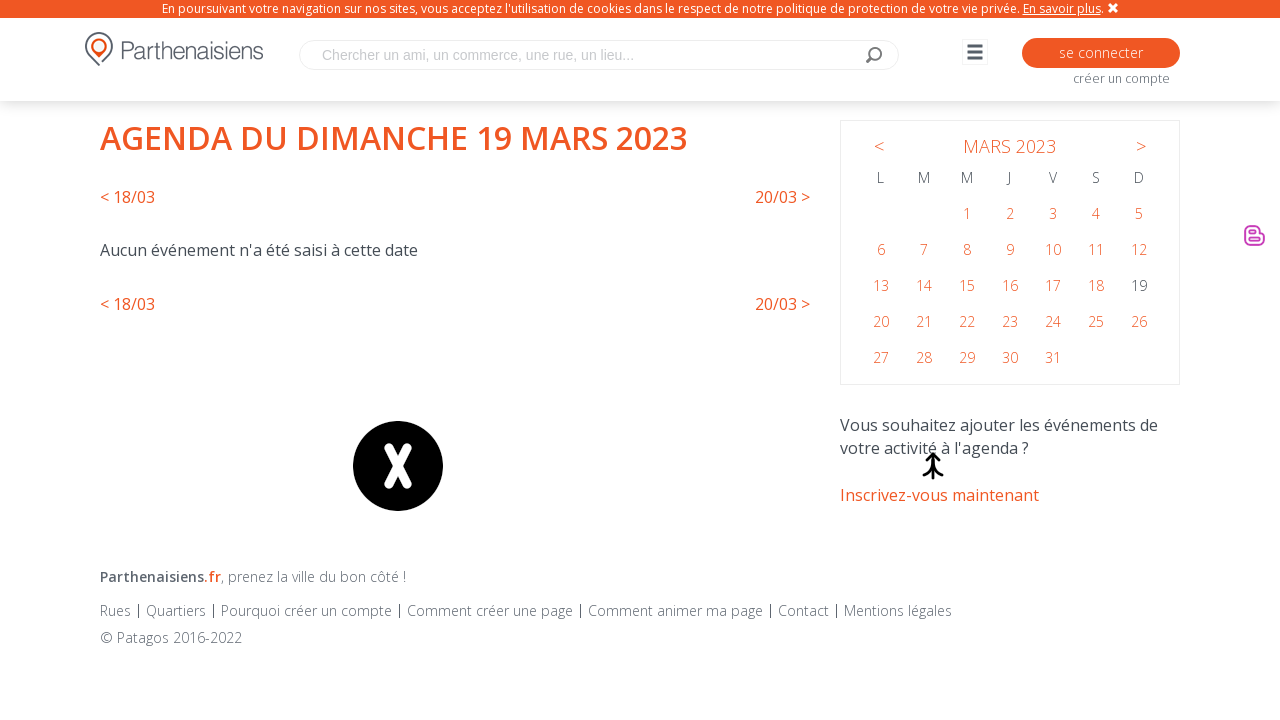 This screenshot has height=720, width=1280. What do you see at coordinates (398, 466) in the screenshot?
I see `close or dismiss a dialog` at bounding box center [398, 466].